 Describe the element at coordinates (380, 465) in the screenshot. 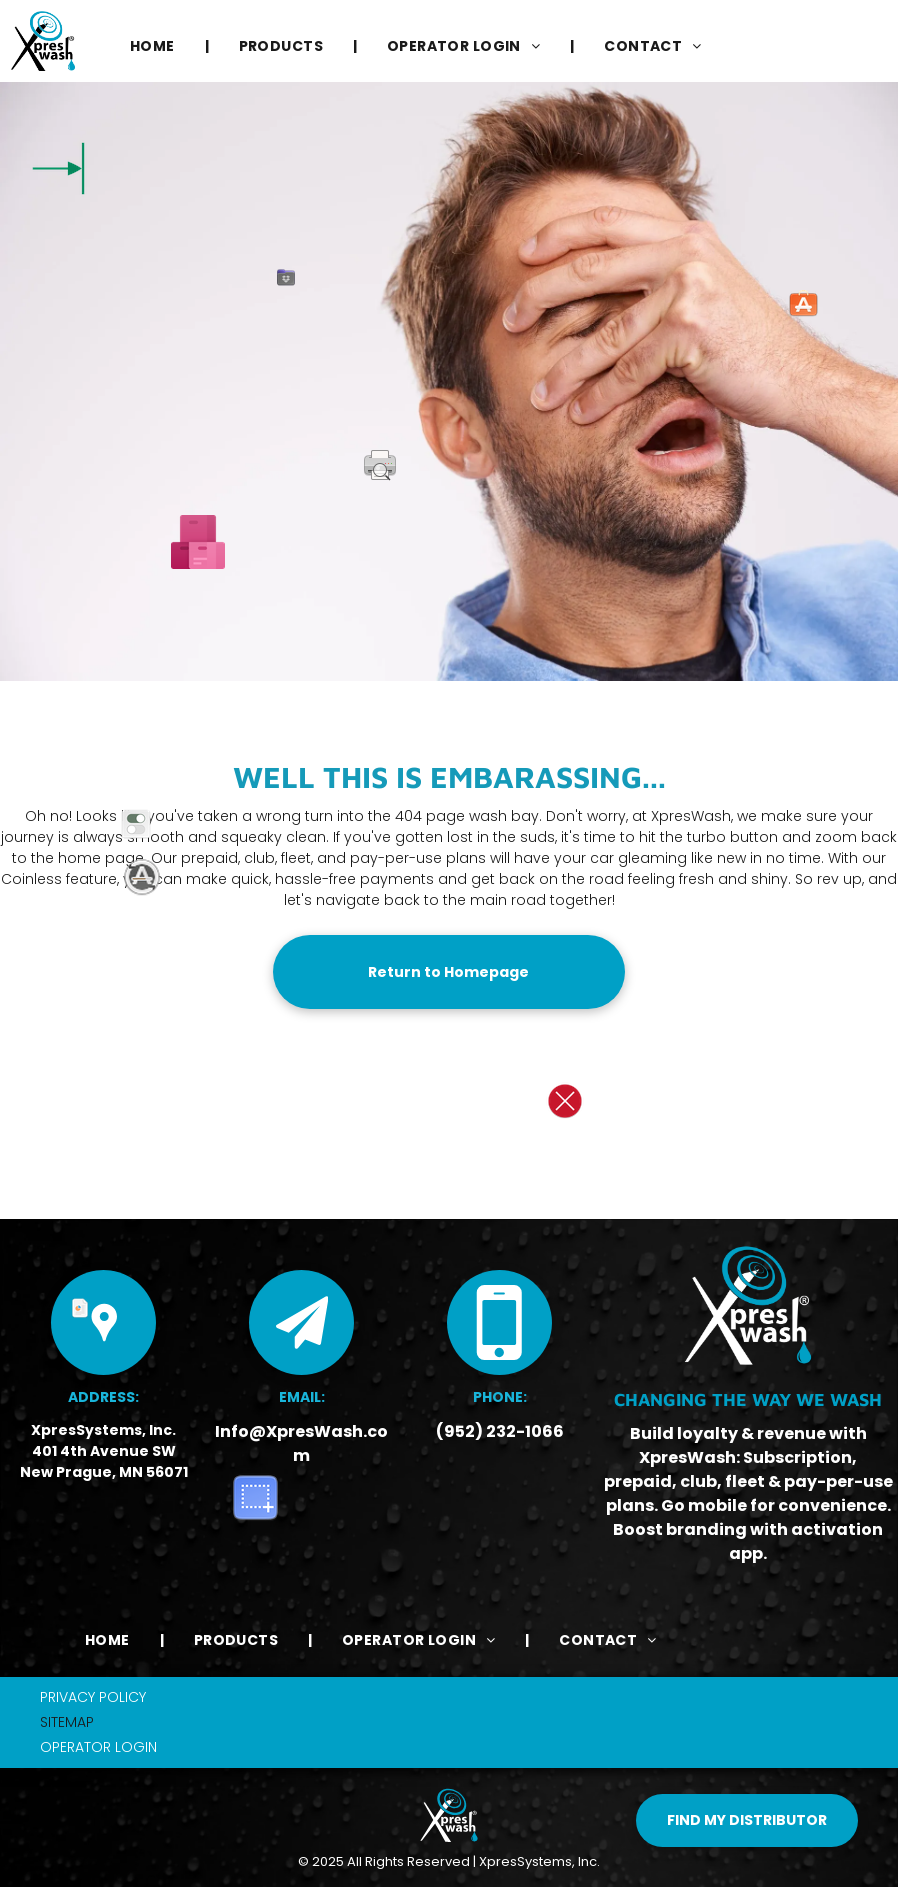

I see `preview document before printing` at that location.